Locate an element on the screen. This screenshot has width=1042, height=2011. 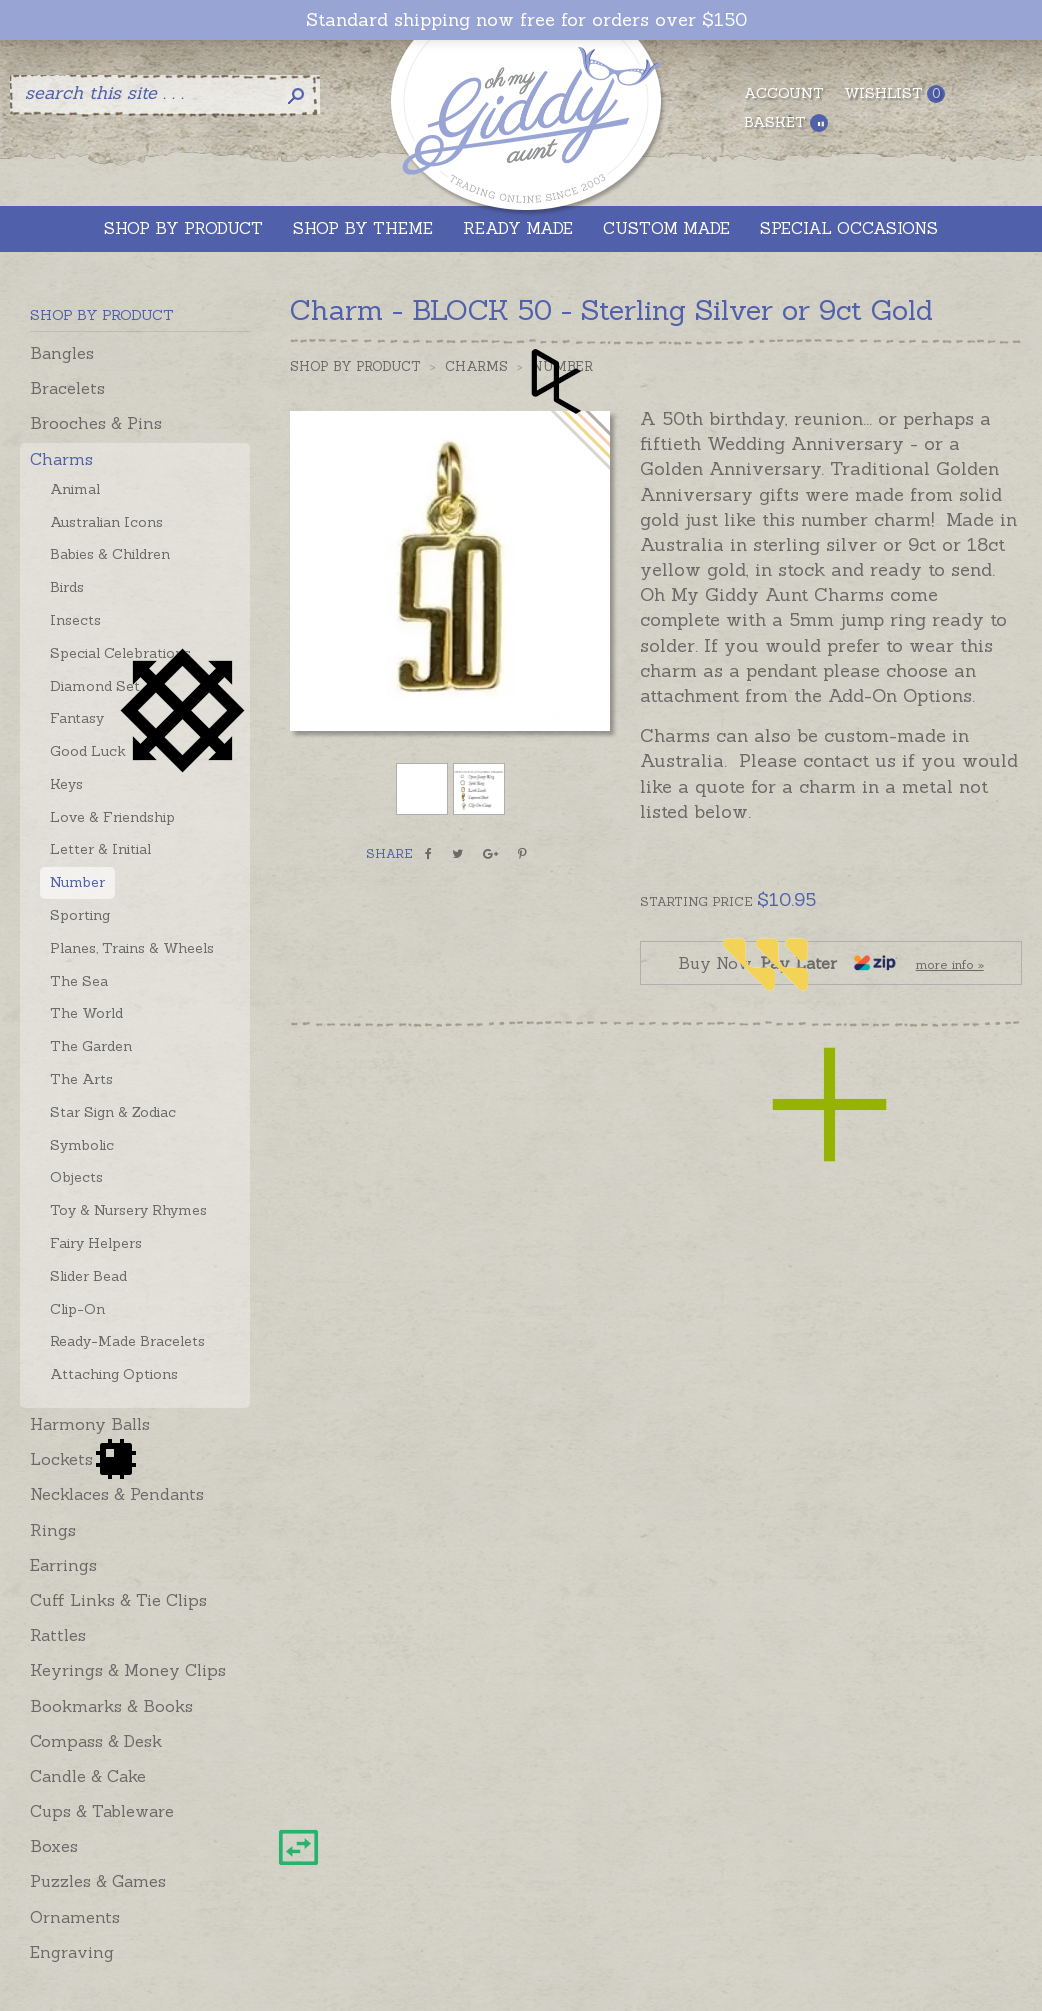
western digital brand logo is located at coordinates (765, 964).